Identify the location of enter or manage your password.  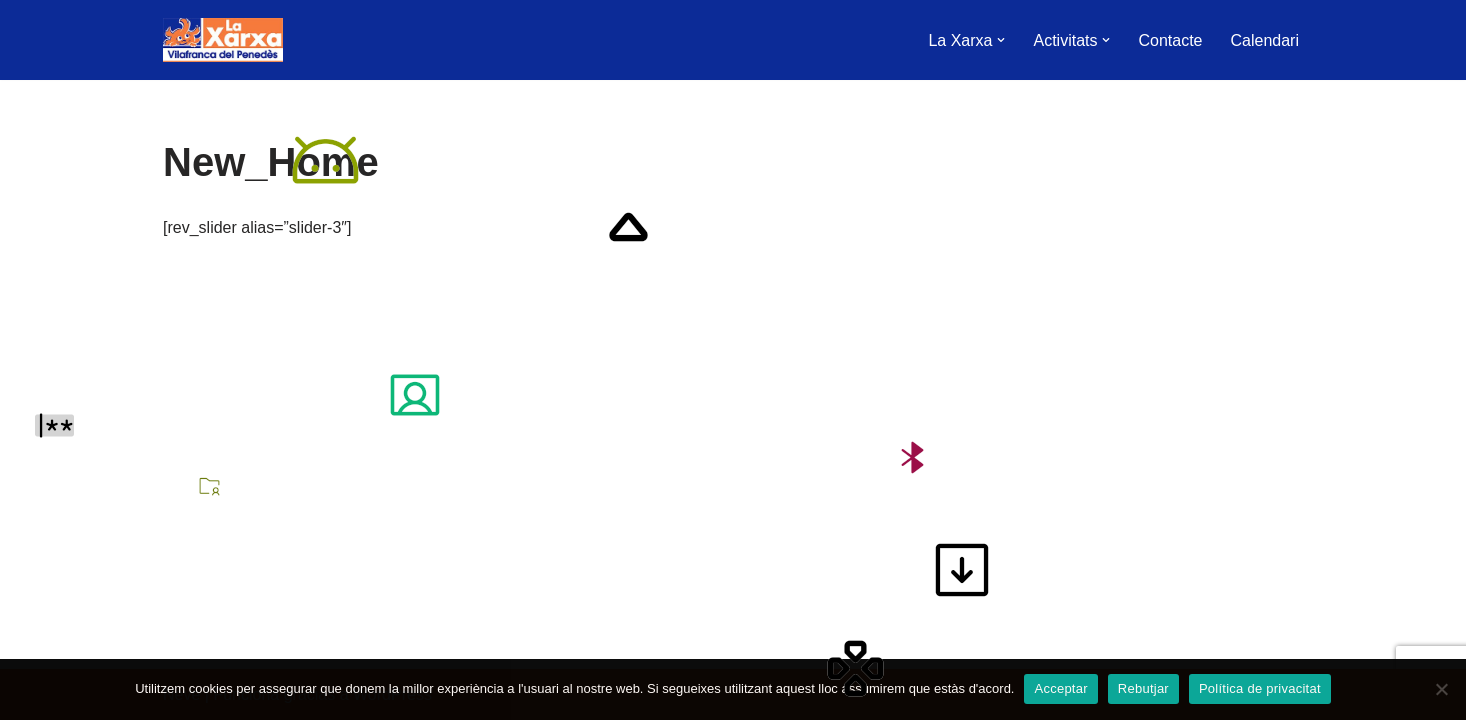
(54, 425).